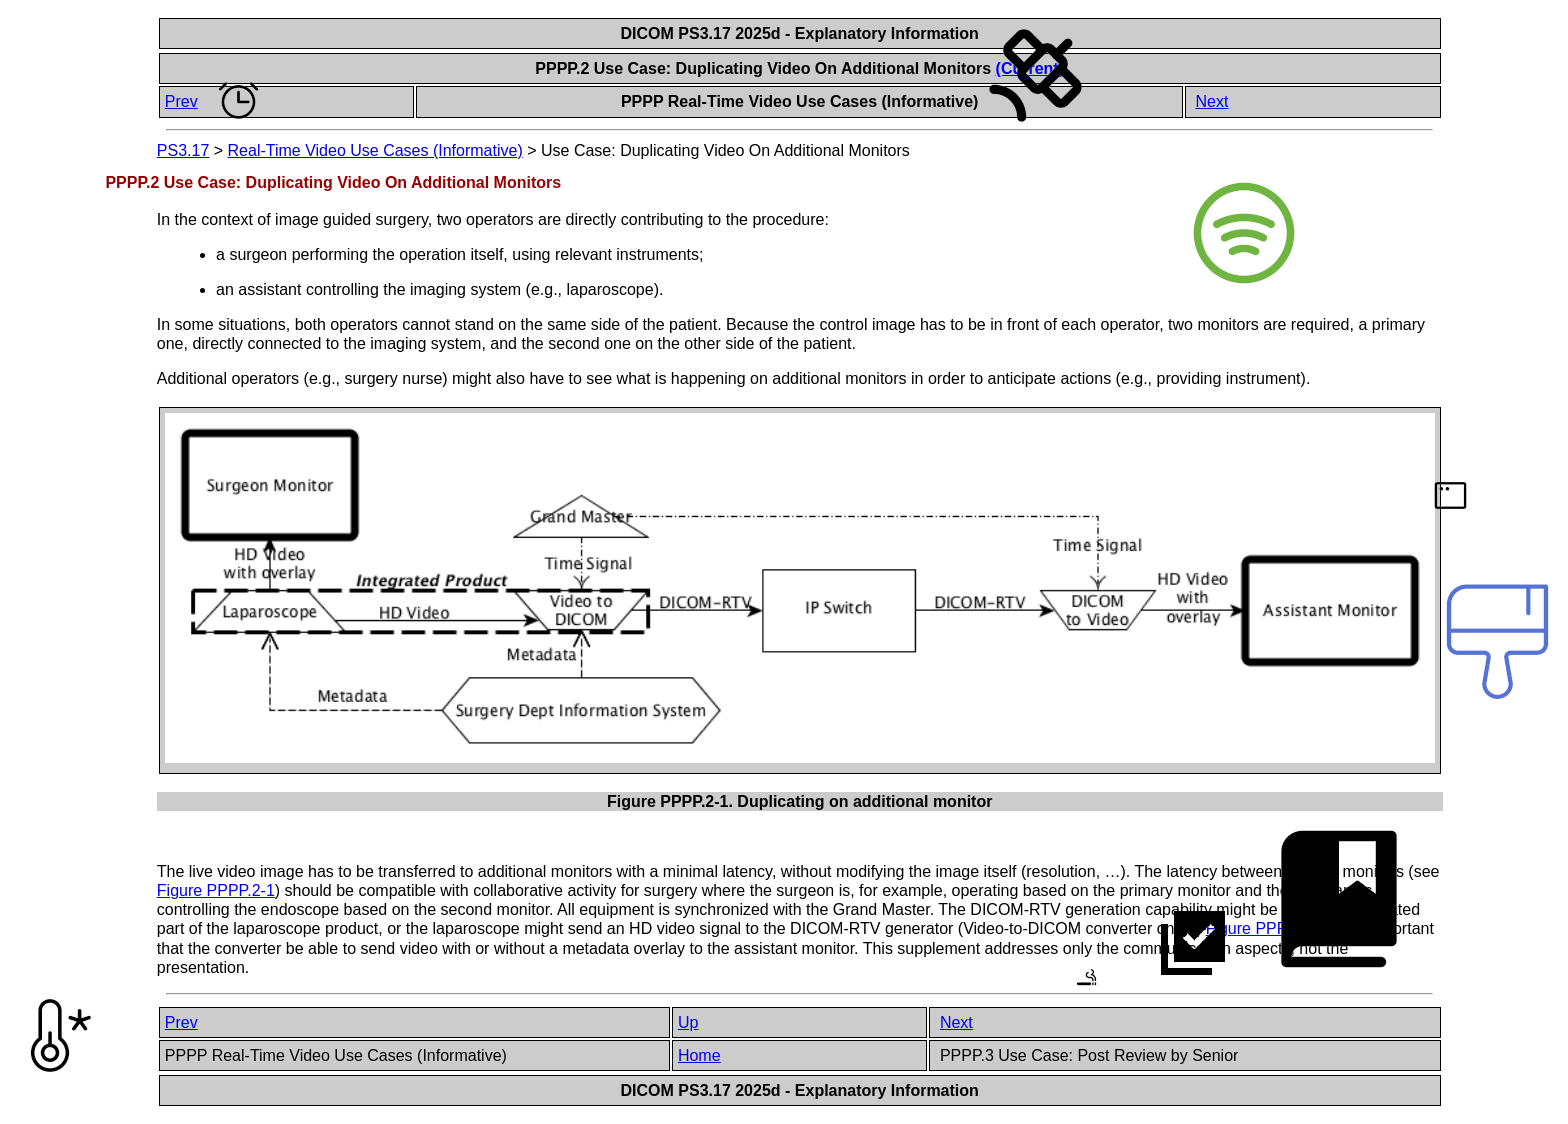 This screenshot has width=1568, height=1124. Describe the element at coordinates (1244, 233) in the screenshot. I see `open Spotify` at that location.